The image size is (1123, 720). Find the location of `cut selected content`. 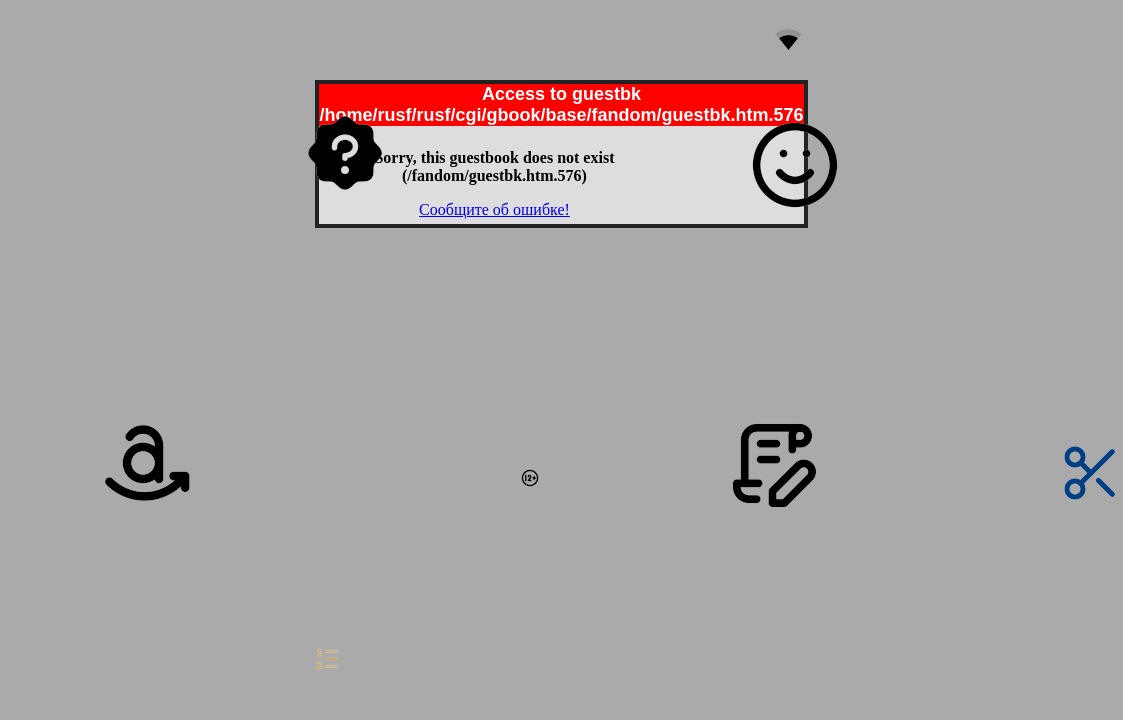

cut selected content is located at coordinates (1091, 473).